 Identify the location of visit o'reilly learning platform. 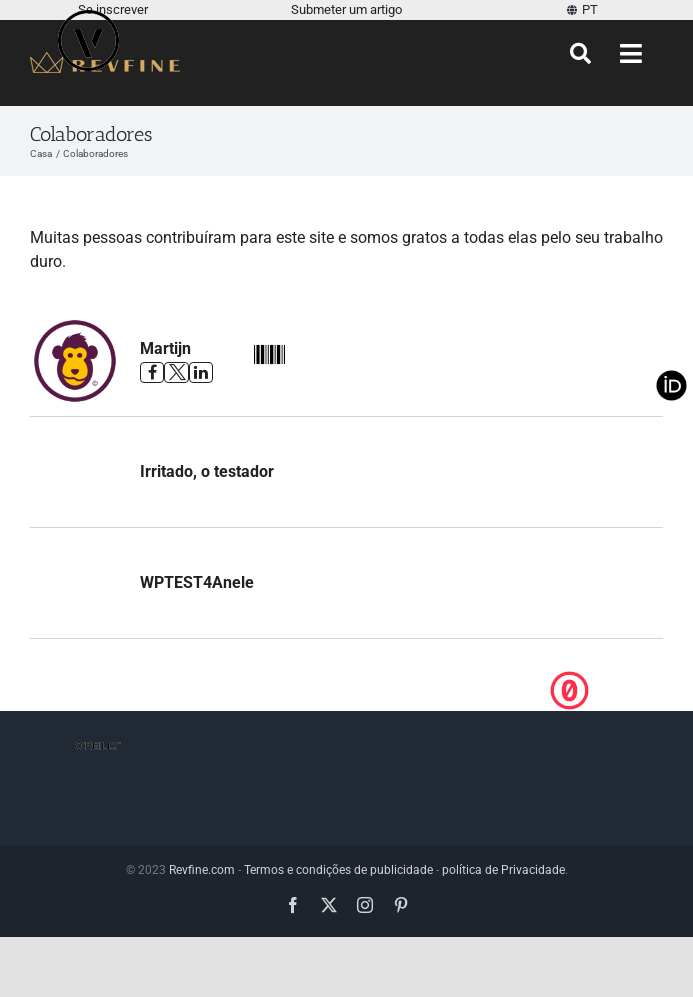
(98, 746).